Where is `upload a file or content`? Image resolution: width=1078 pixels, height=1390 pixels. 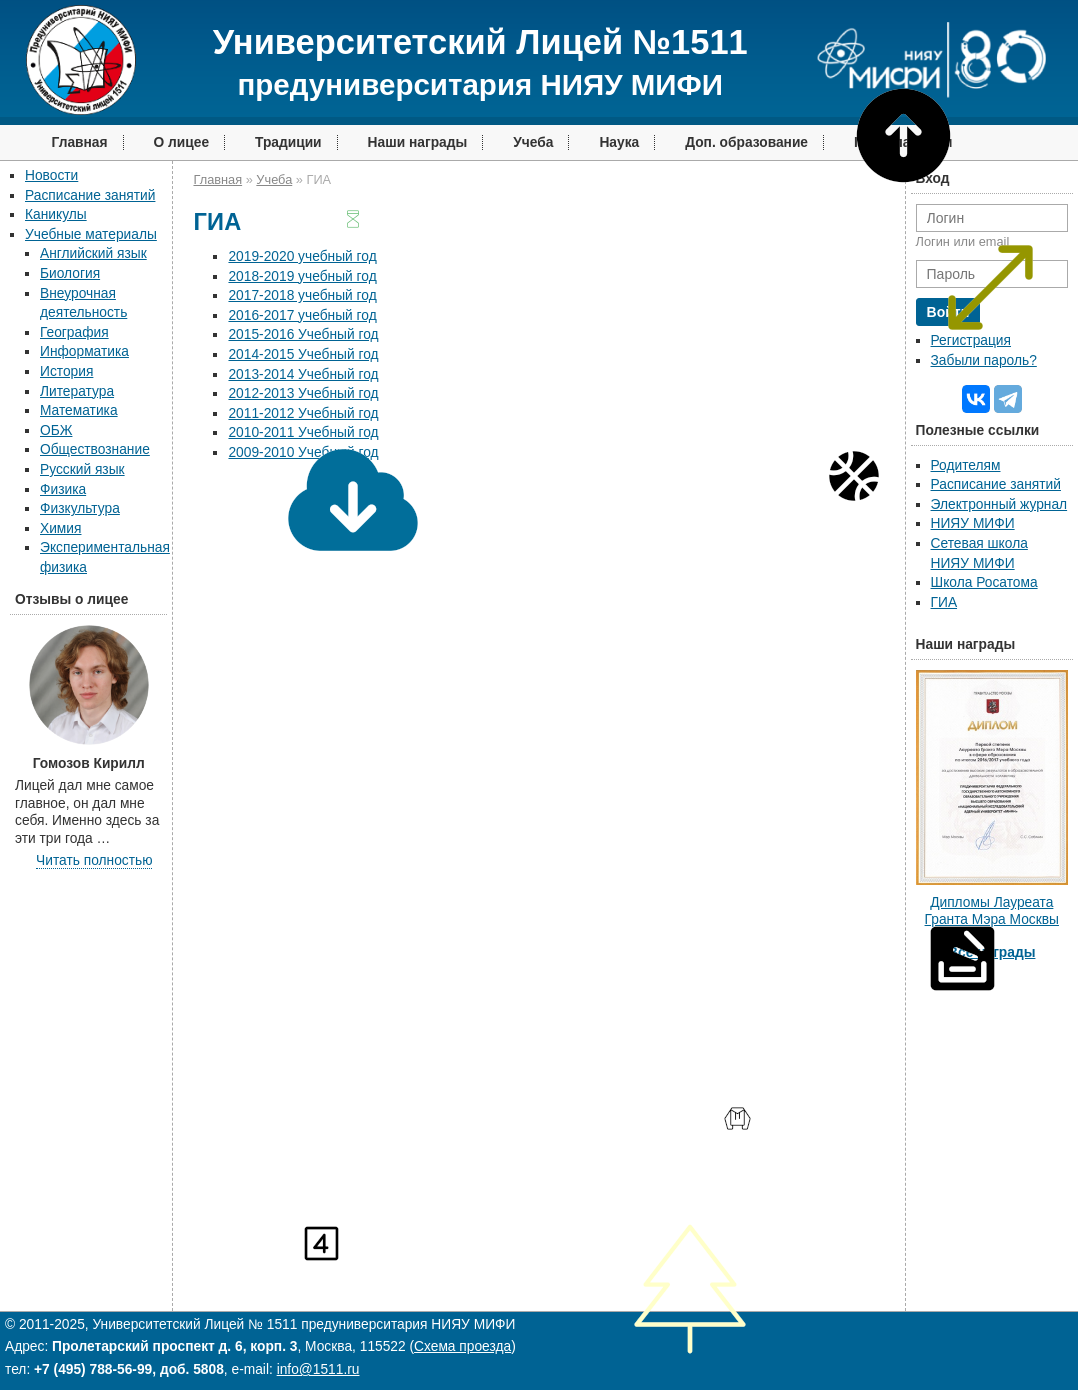 upload a file or content is located at coordinates (903, 135).